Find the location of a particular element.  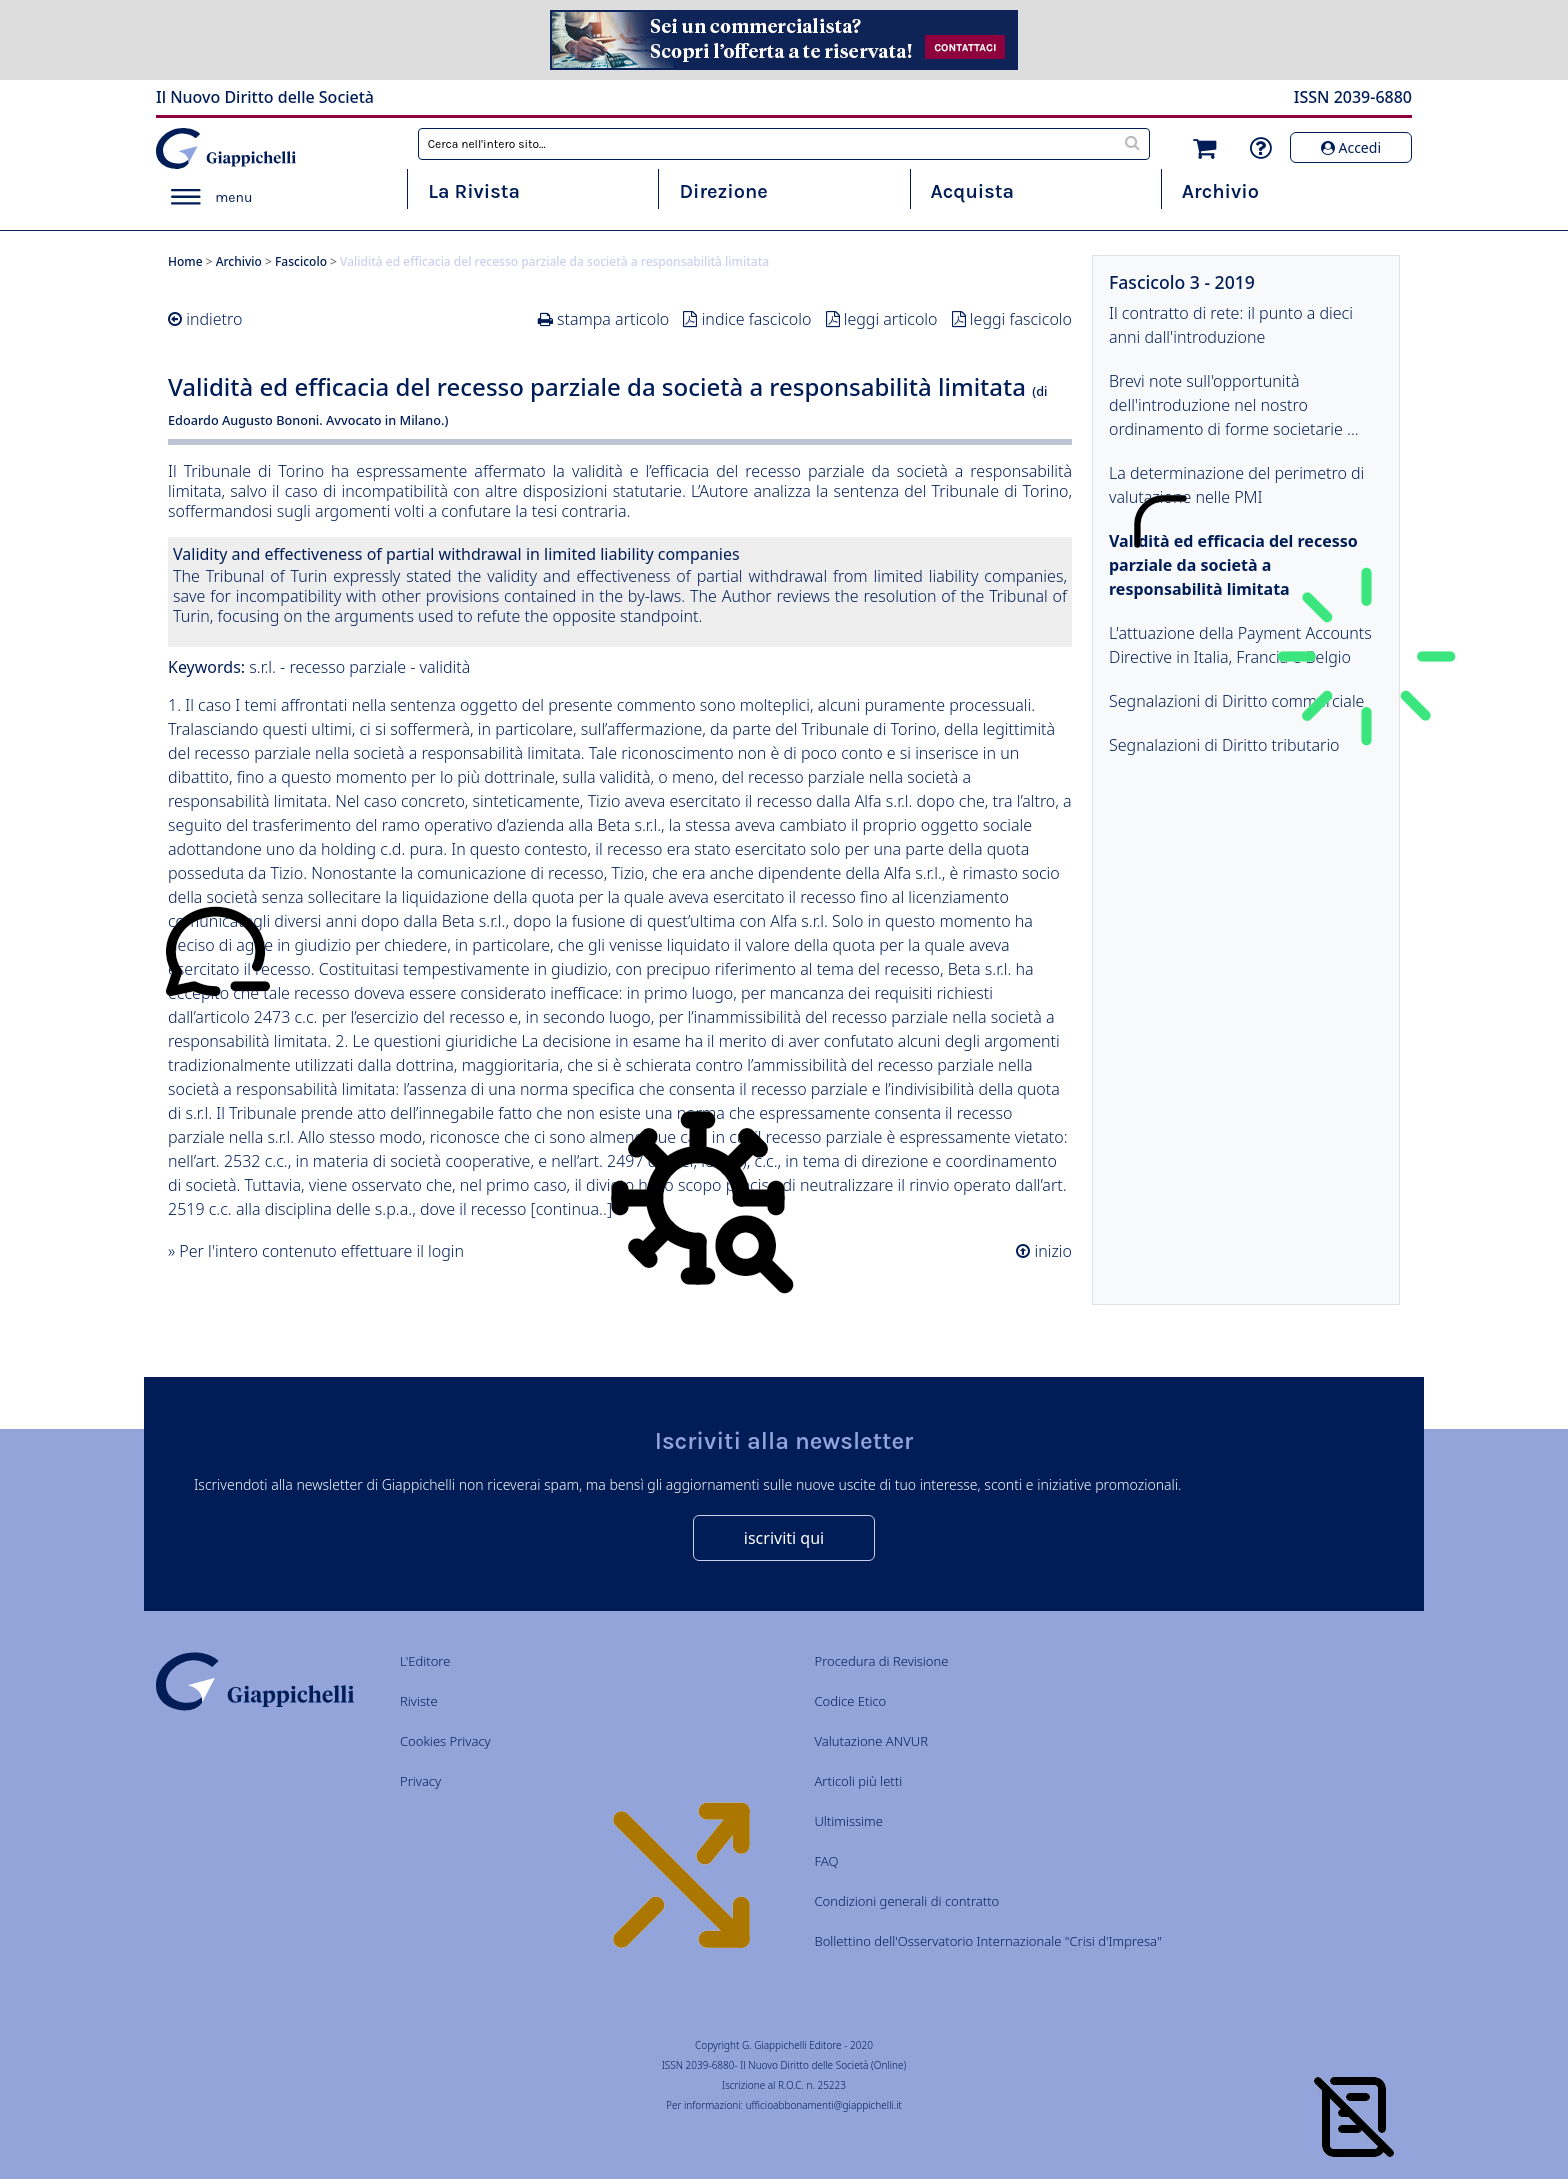

search for virus or malware threats is located at coordinates (698, 1198).